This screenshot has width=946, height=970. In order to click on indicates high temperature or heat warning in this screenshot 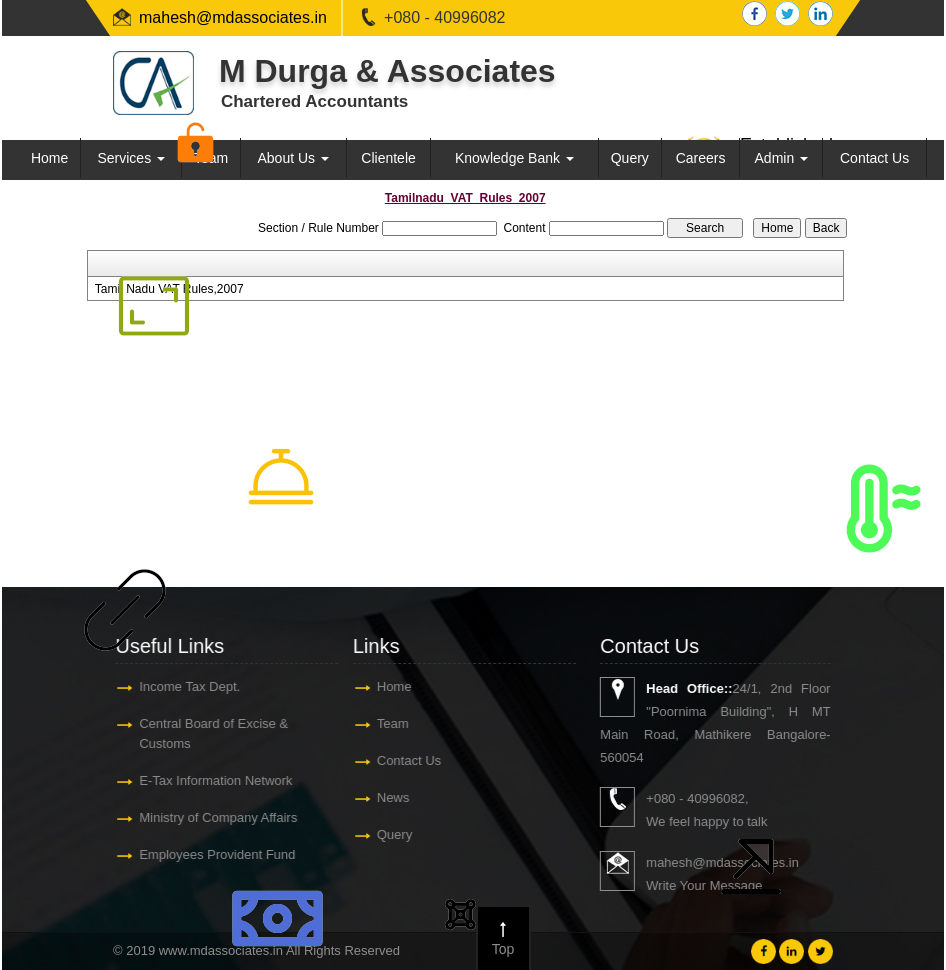, I will do `click(876, 508)`.